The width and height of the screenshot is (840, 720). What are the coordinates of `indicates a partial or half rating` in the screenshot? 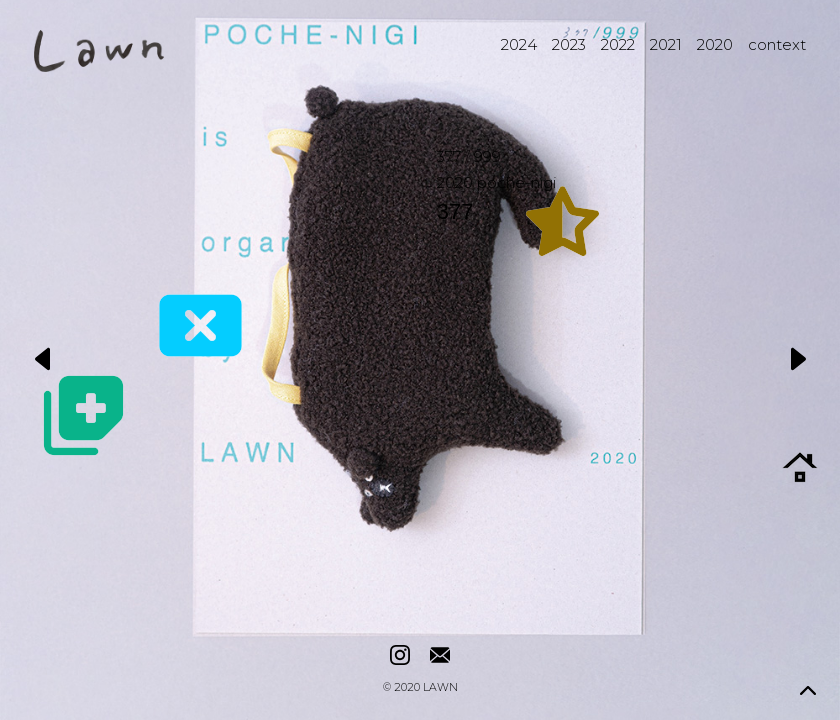 It's located at (562, 224).